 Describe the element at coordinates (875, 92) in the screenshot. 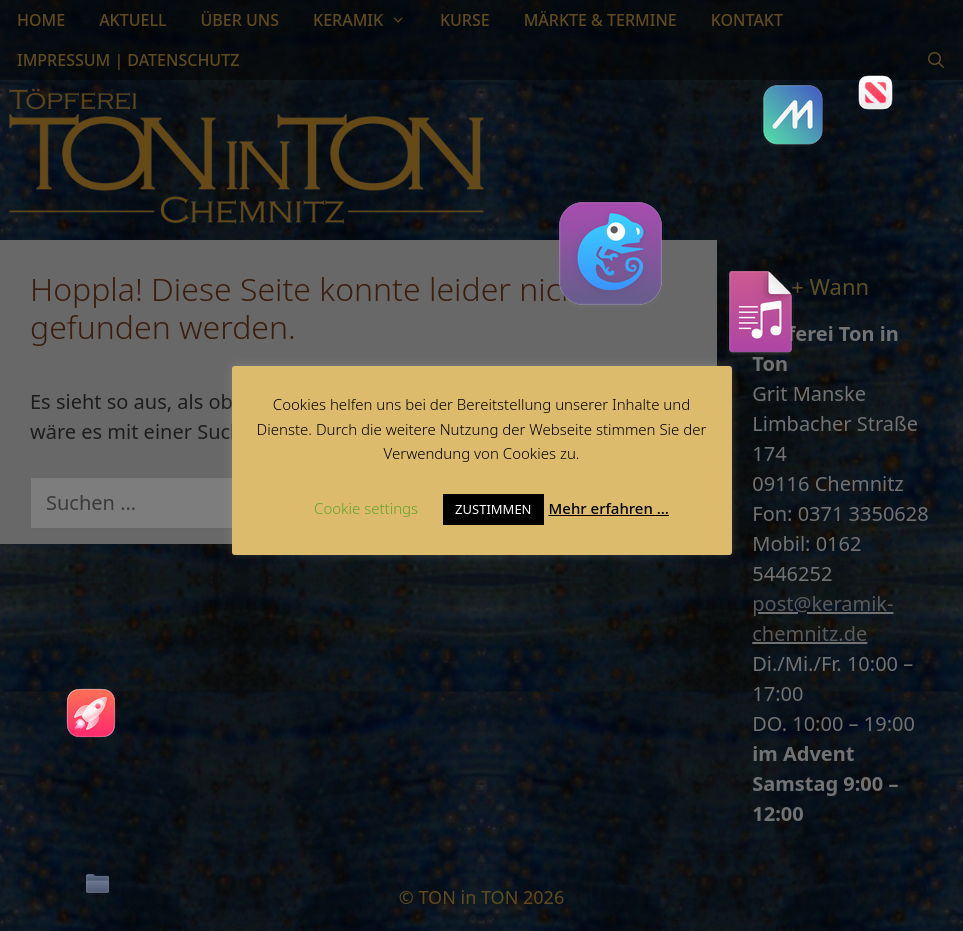

I see `open the Apple News app` at that location.